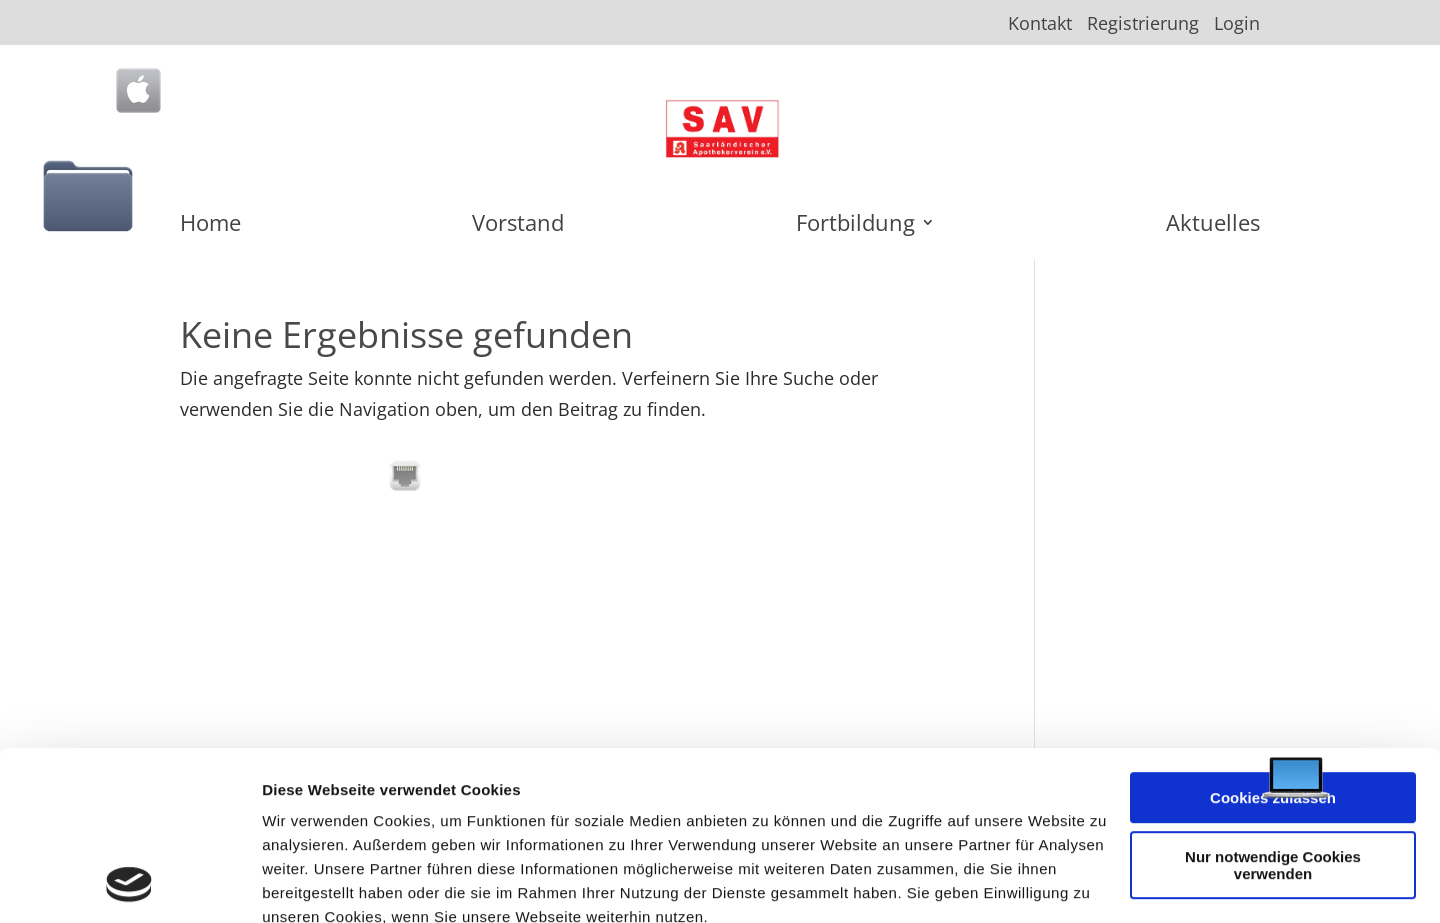 This screenshot has width=1440, height=923. Describe the element at coordinates (88, 196) in the screenshot. I see `open folder to view contents` at that location.